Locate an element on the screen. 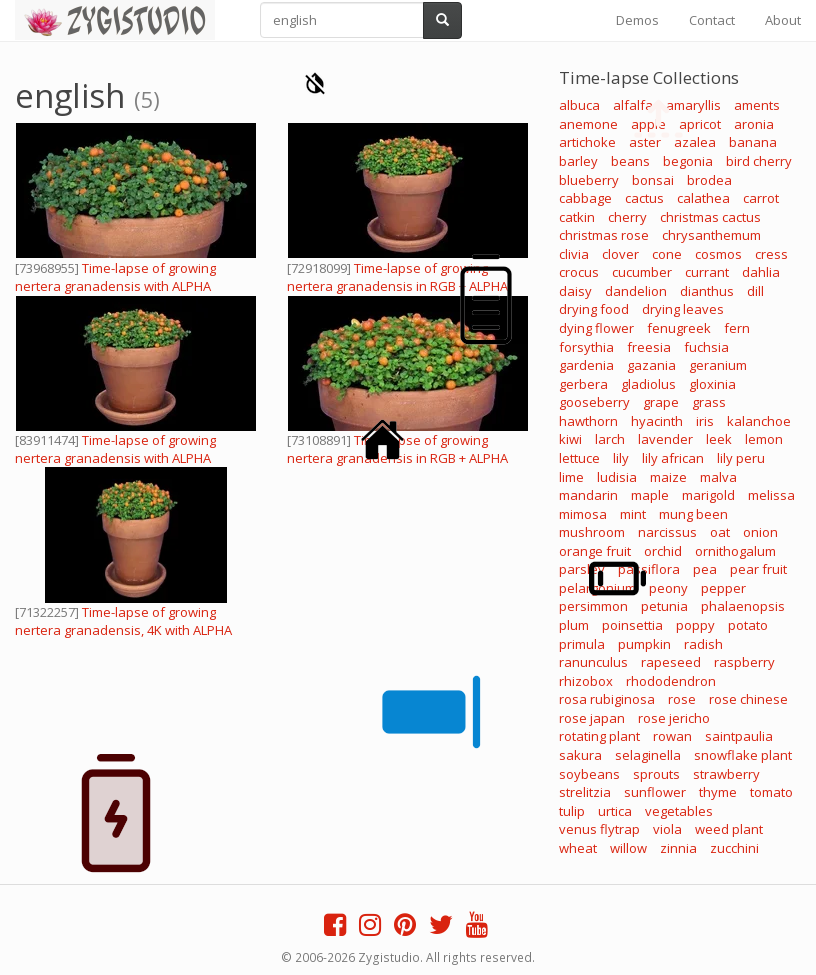 This screenshot has width=816, height=975. align content to the right is located at coordinates (433, 712).